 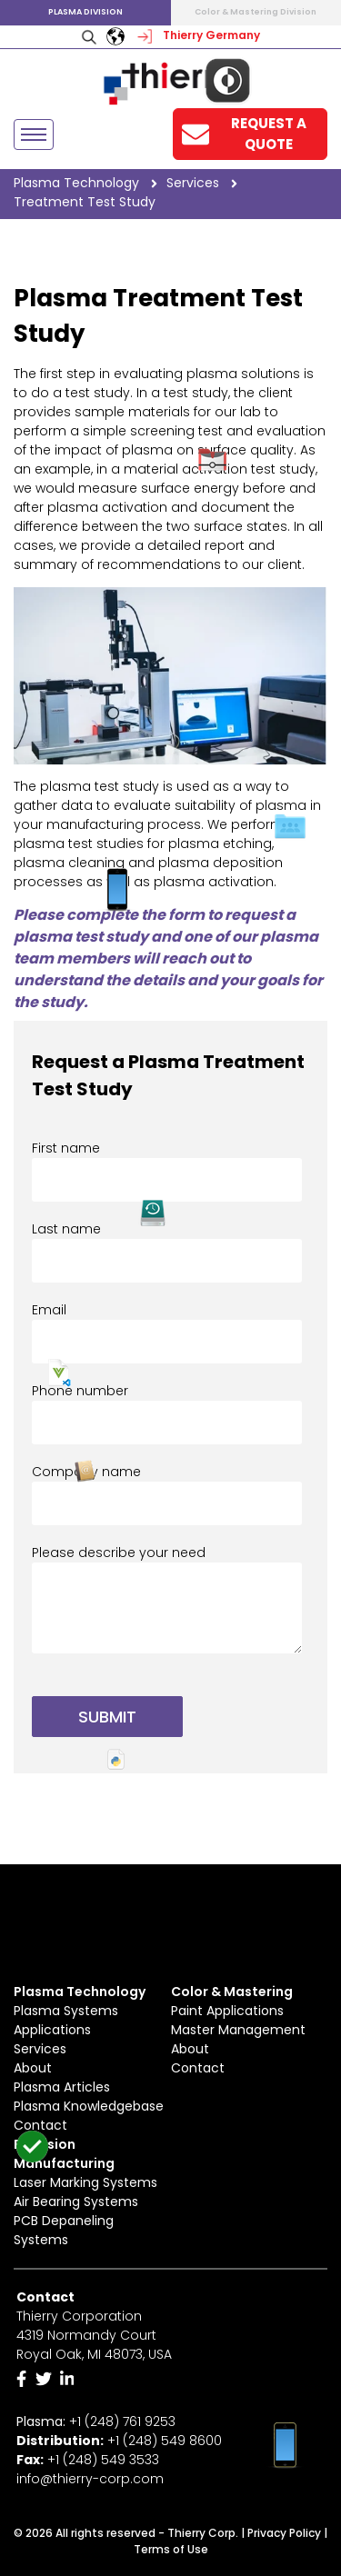 I want to click on confirm or accept an action, so click(x=32, y=2146).